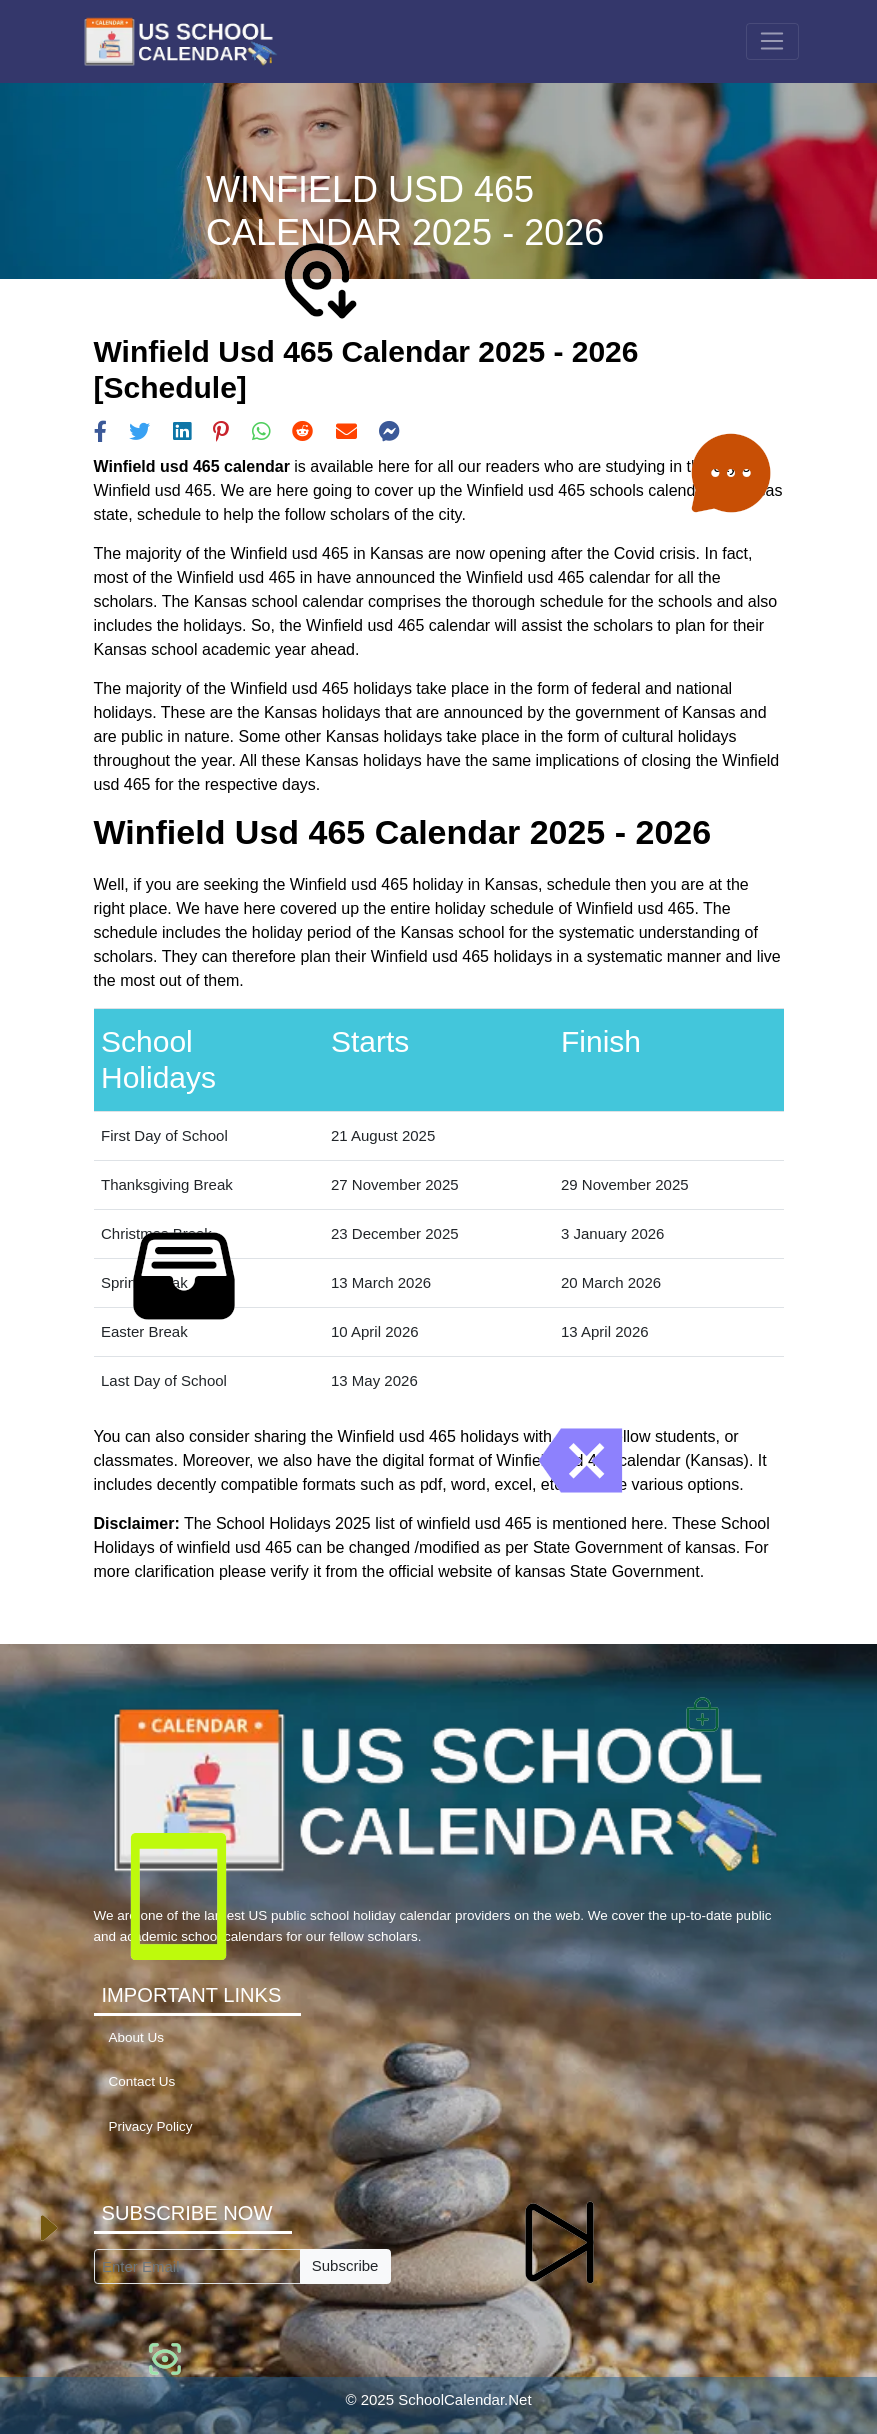 Image resolution: width=877 pixels, height=2434 pixels. Describe the element at coordinates (731, 473) in the screenshot. I see `open messaging or chat` at that location.